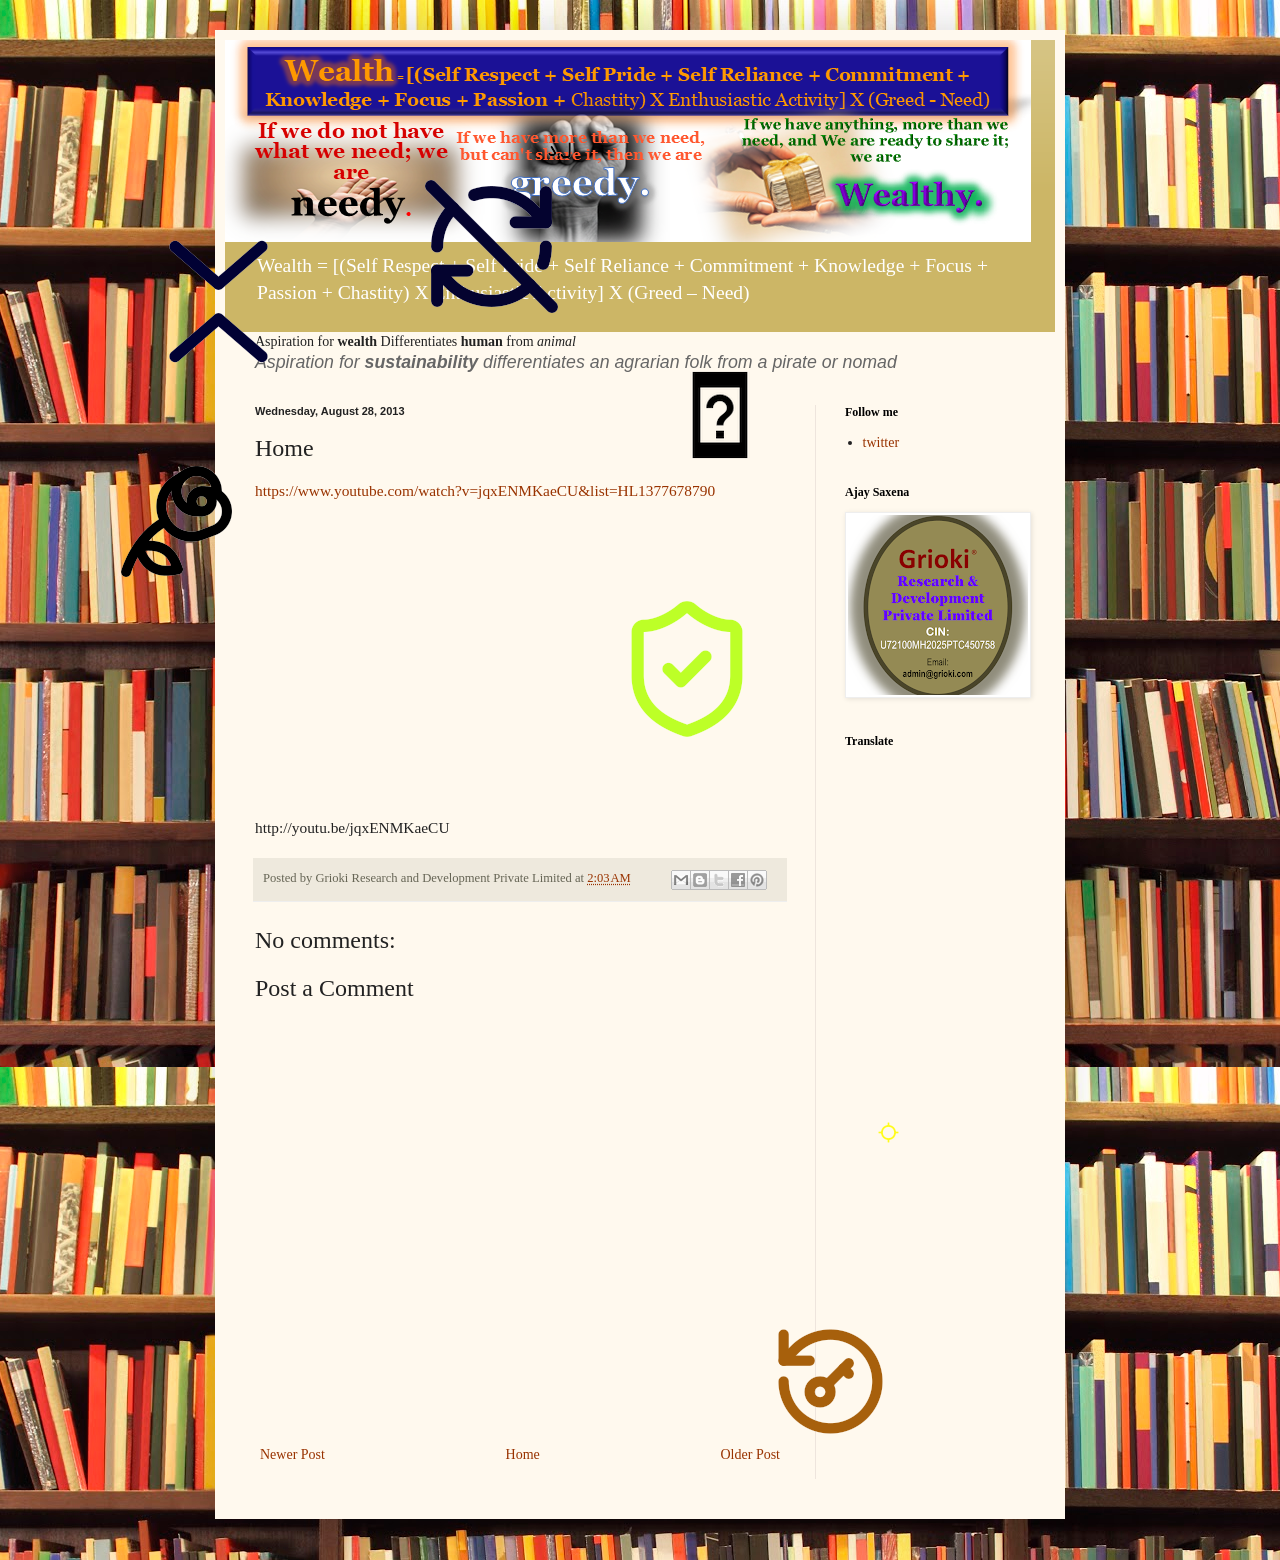 Image resolution: width=1280 pixels, height=1560 pixels. I want to click on access current location, so click(888, 1132).